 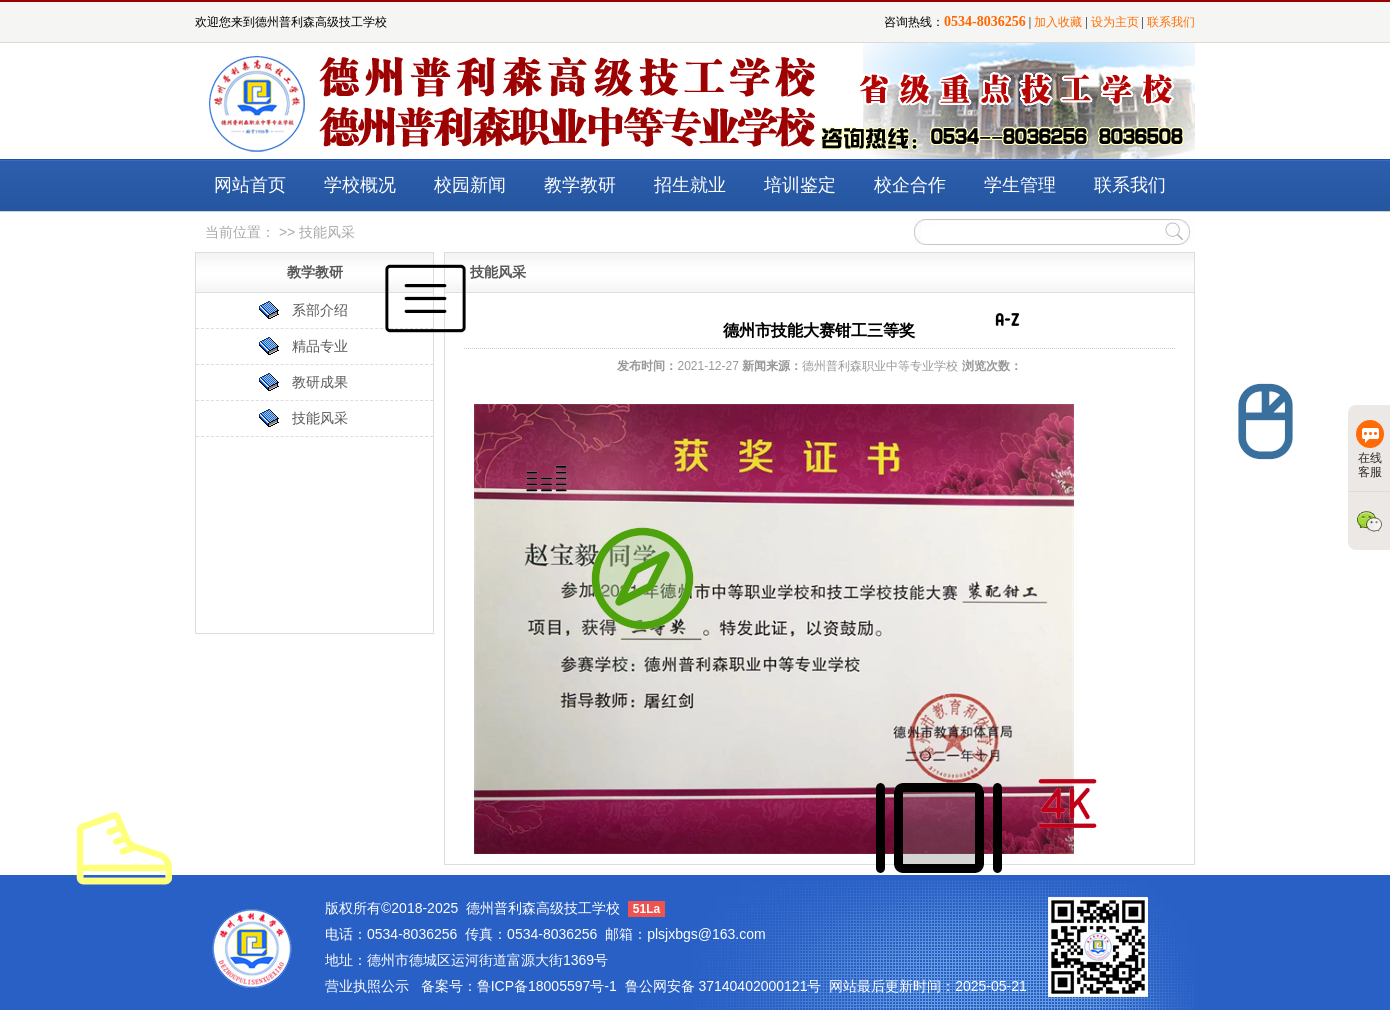 What do you see at coordinates (425, 298) in the screenshot?
I see `view article or document content` at bounding box center [425, 298].